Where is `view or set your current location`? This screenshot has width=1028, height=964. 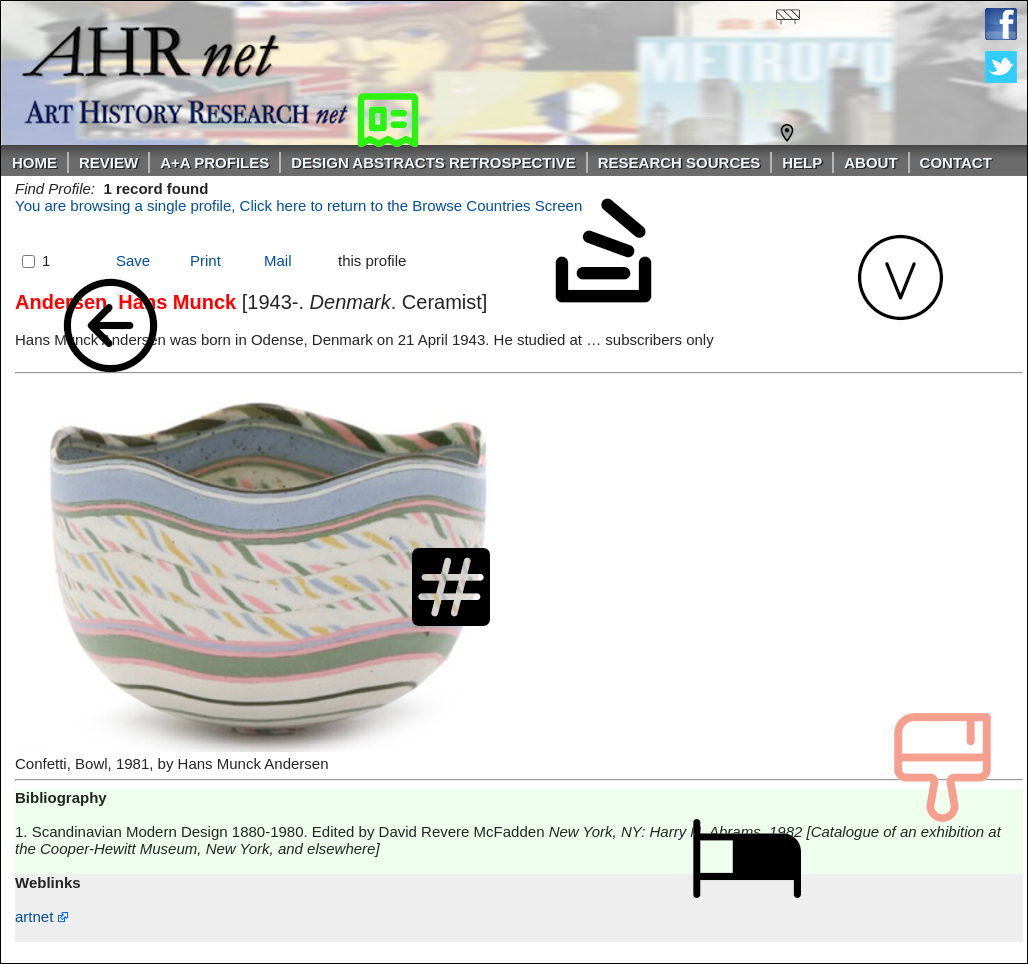
view or set your current location is located at coordinates (787, 133).